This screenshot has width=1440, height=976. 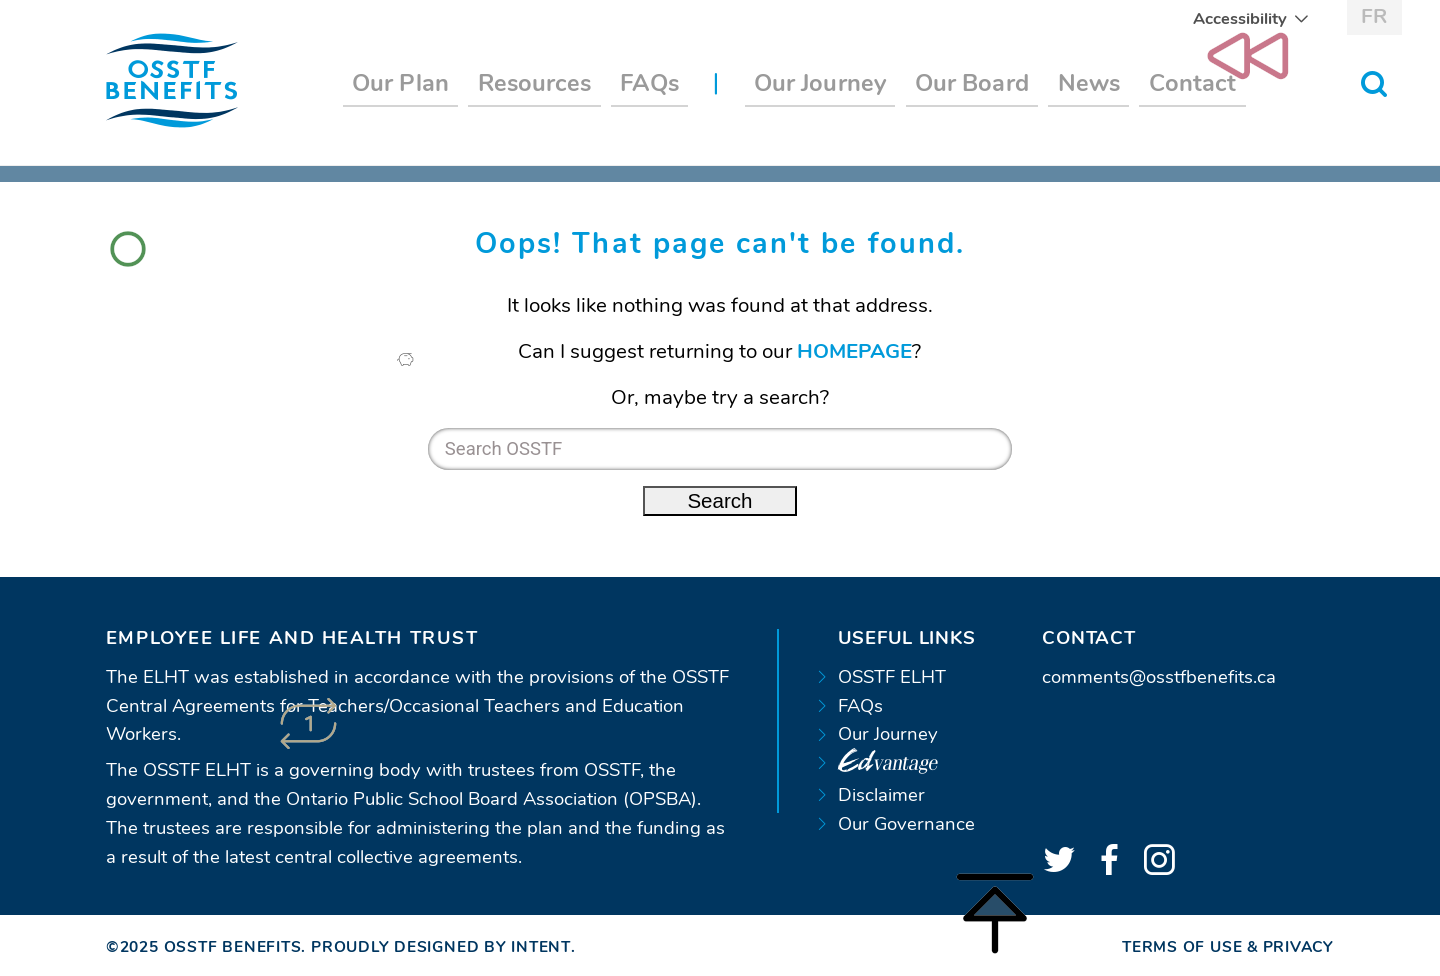 I want to click on access savings or budget features, so click(x=405, y=359).